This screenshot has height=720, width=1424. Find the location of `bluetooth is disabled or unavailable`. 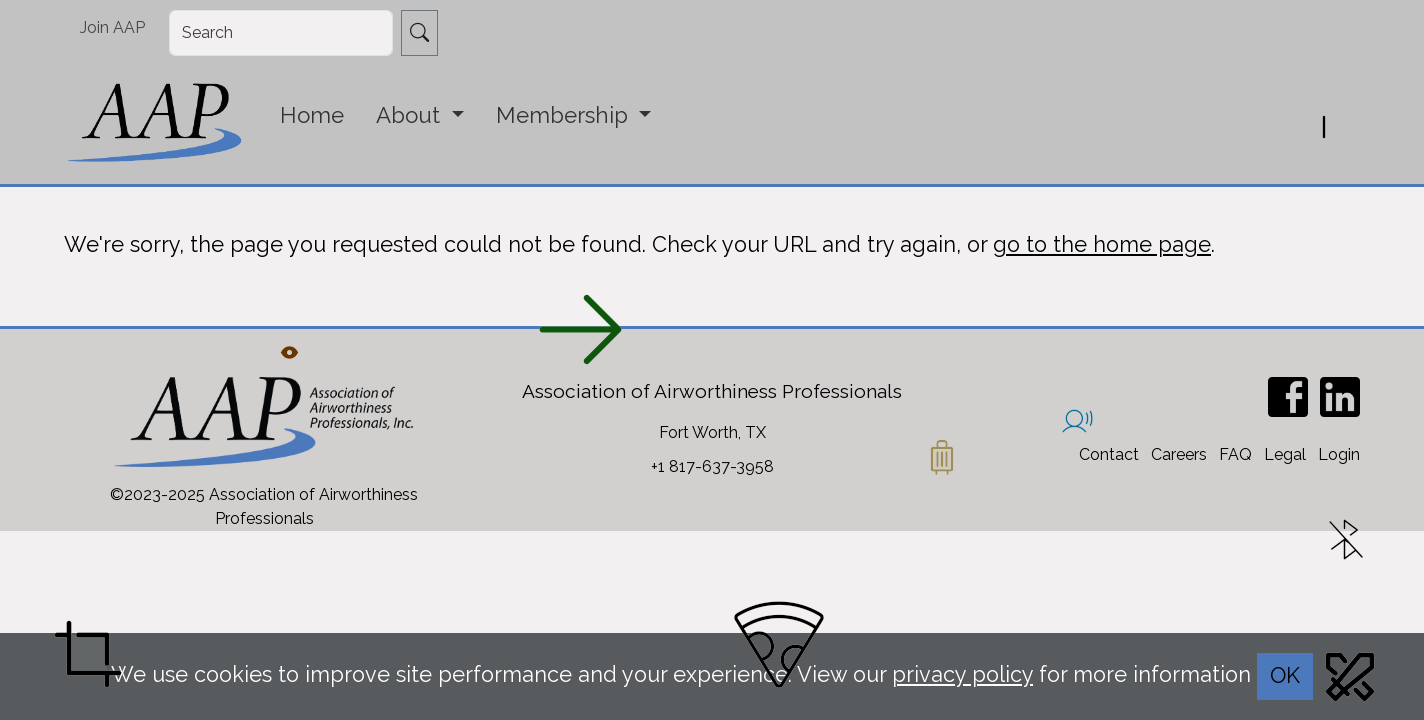

bluetooth is disabled or unavailable is located at coordinates (1344, 539).